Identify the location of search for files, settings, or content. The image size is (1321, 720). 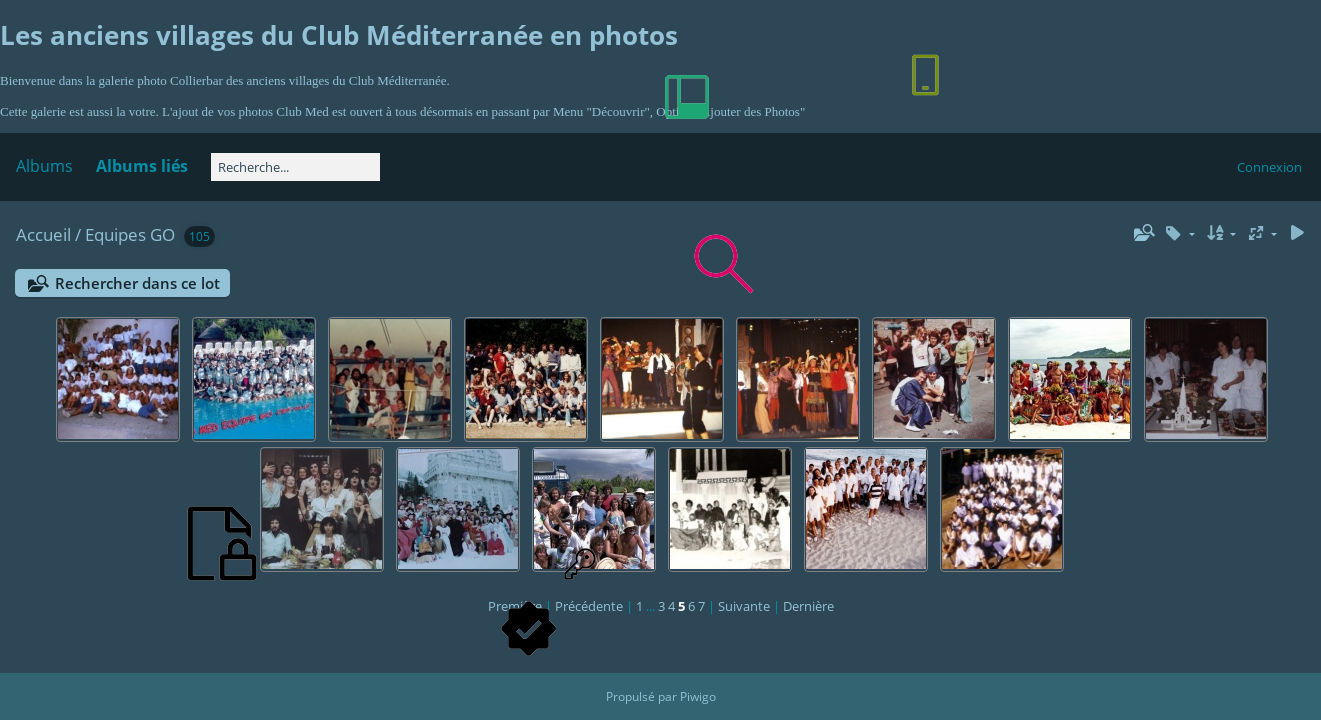
(724, 264).